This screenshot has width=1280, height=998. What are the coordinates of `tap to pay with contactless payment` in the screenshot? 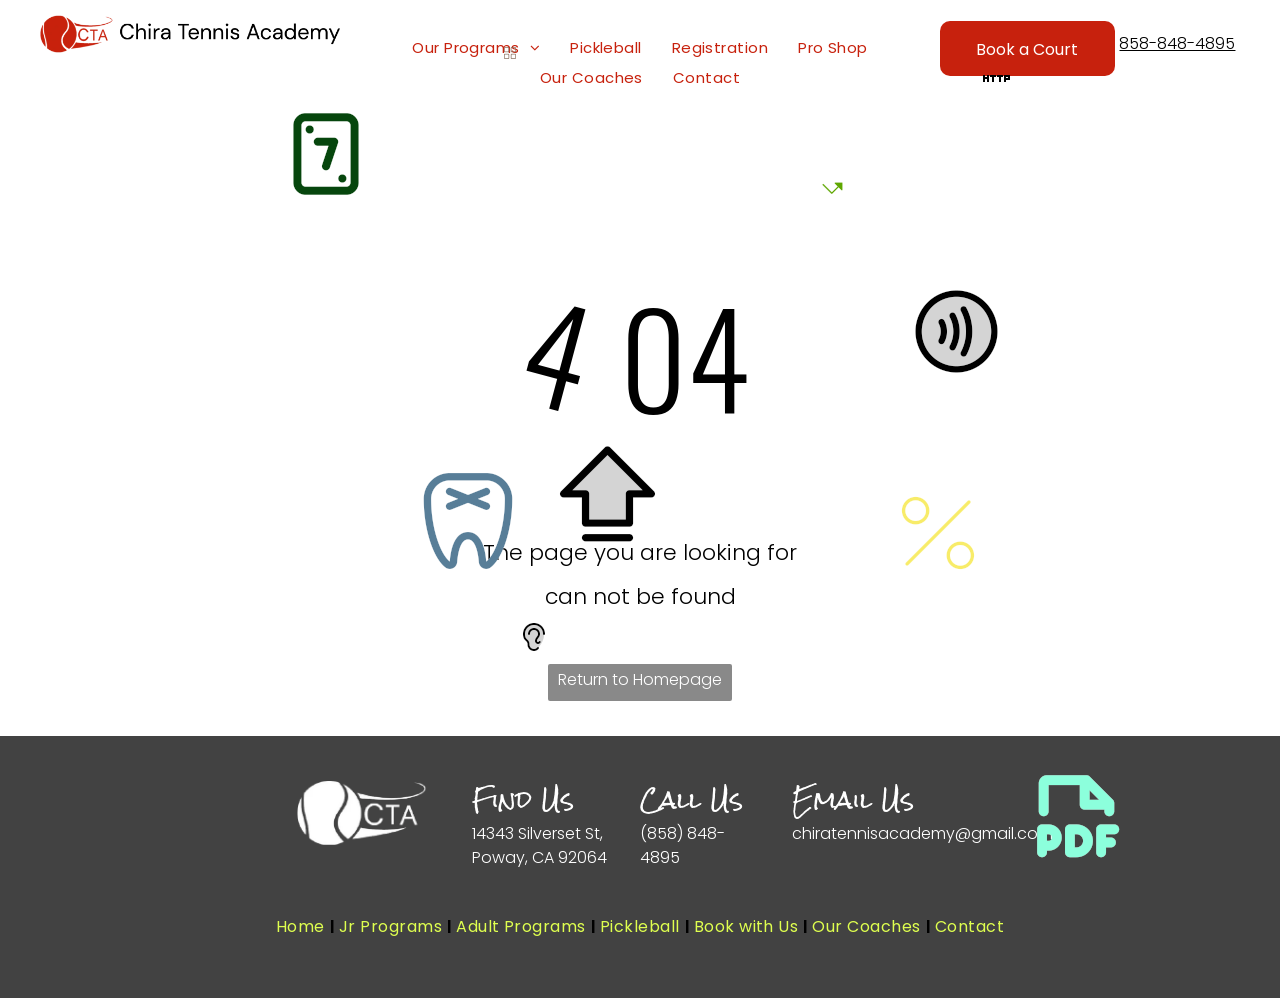 It's located at (956, 331).